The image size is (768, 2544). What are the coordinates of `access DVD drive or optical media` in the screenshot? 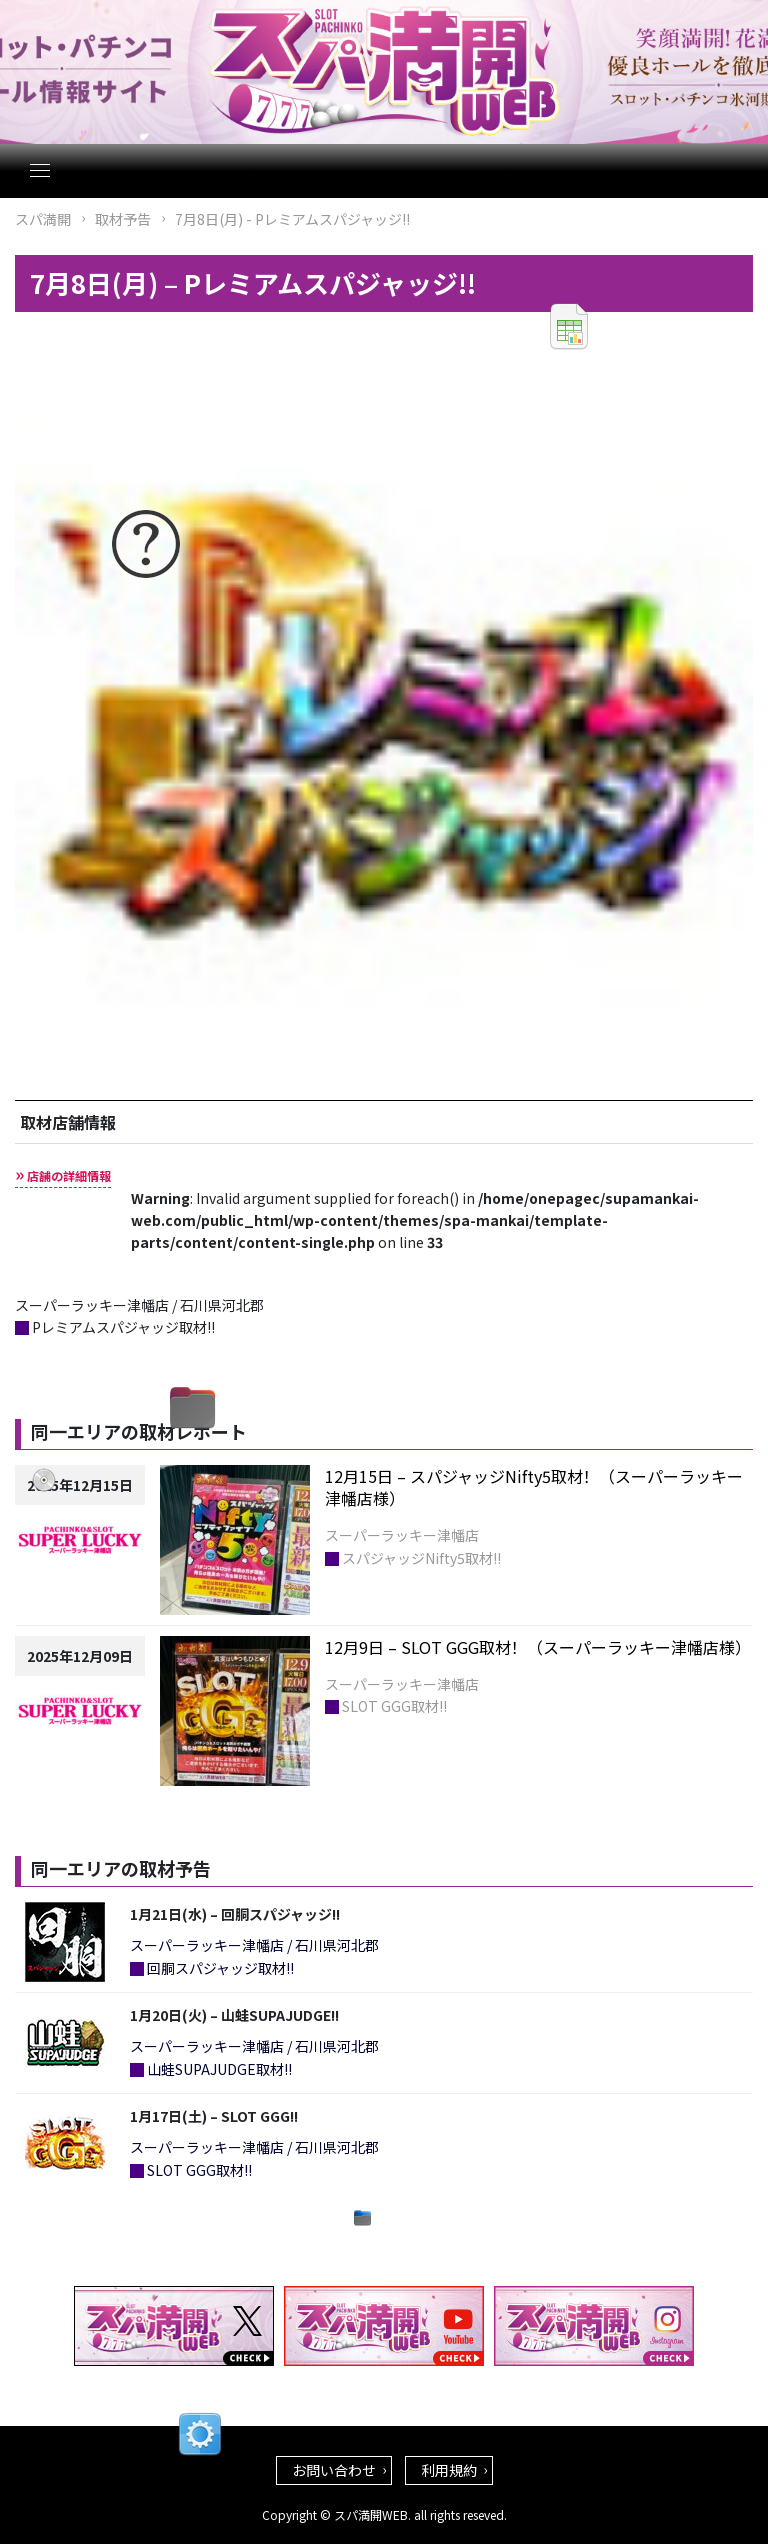 It's located at (44, 1480).